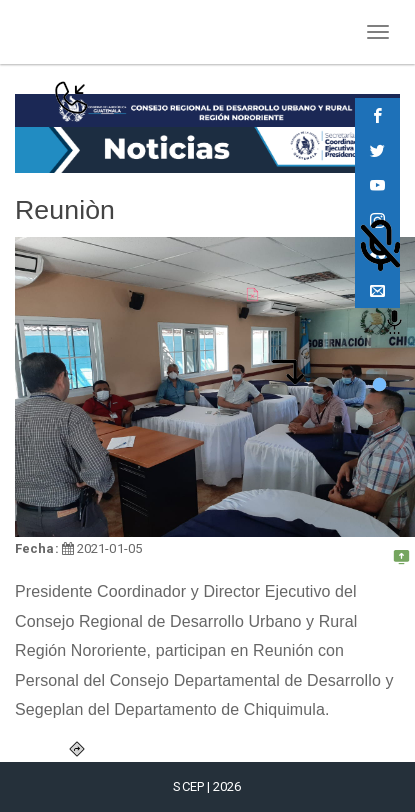 This screenshot has width=415, height=812. Describe the element at coordinates (379, 384) in the screenshot. I see `indicates an unread notification or new item` at that location.